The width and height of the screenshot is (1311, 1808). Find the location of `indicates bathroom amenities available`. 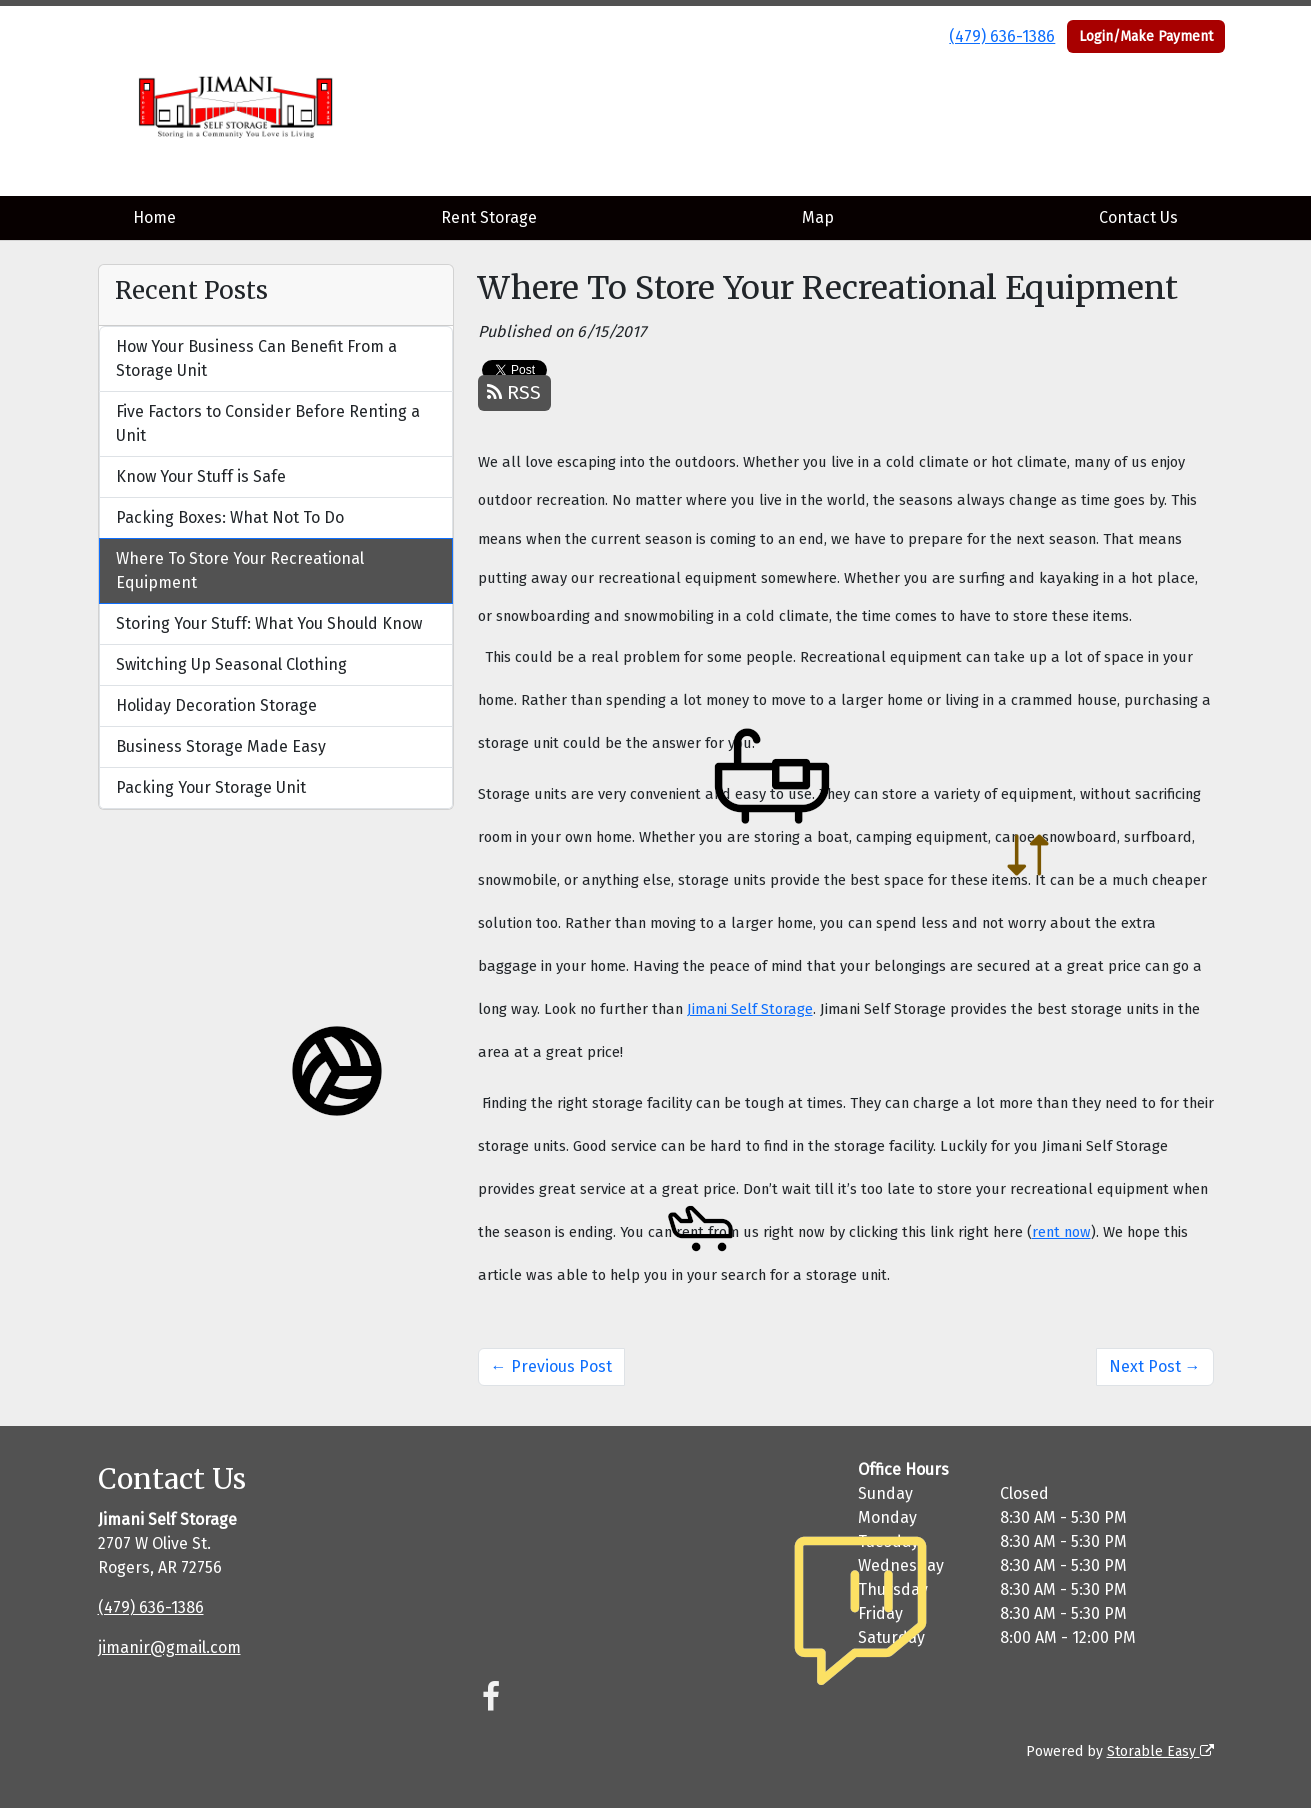

indicates bathroom amenities available is located at coordinates (772, 778).